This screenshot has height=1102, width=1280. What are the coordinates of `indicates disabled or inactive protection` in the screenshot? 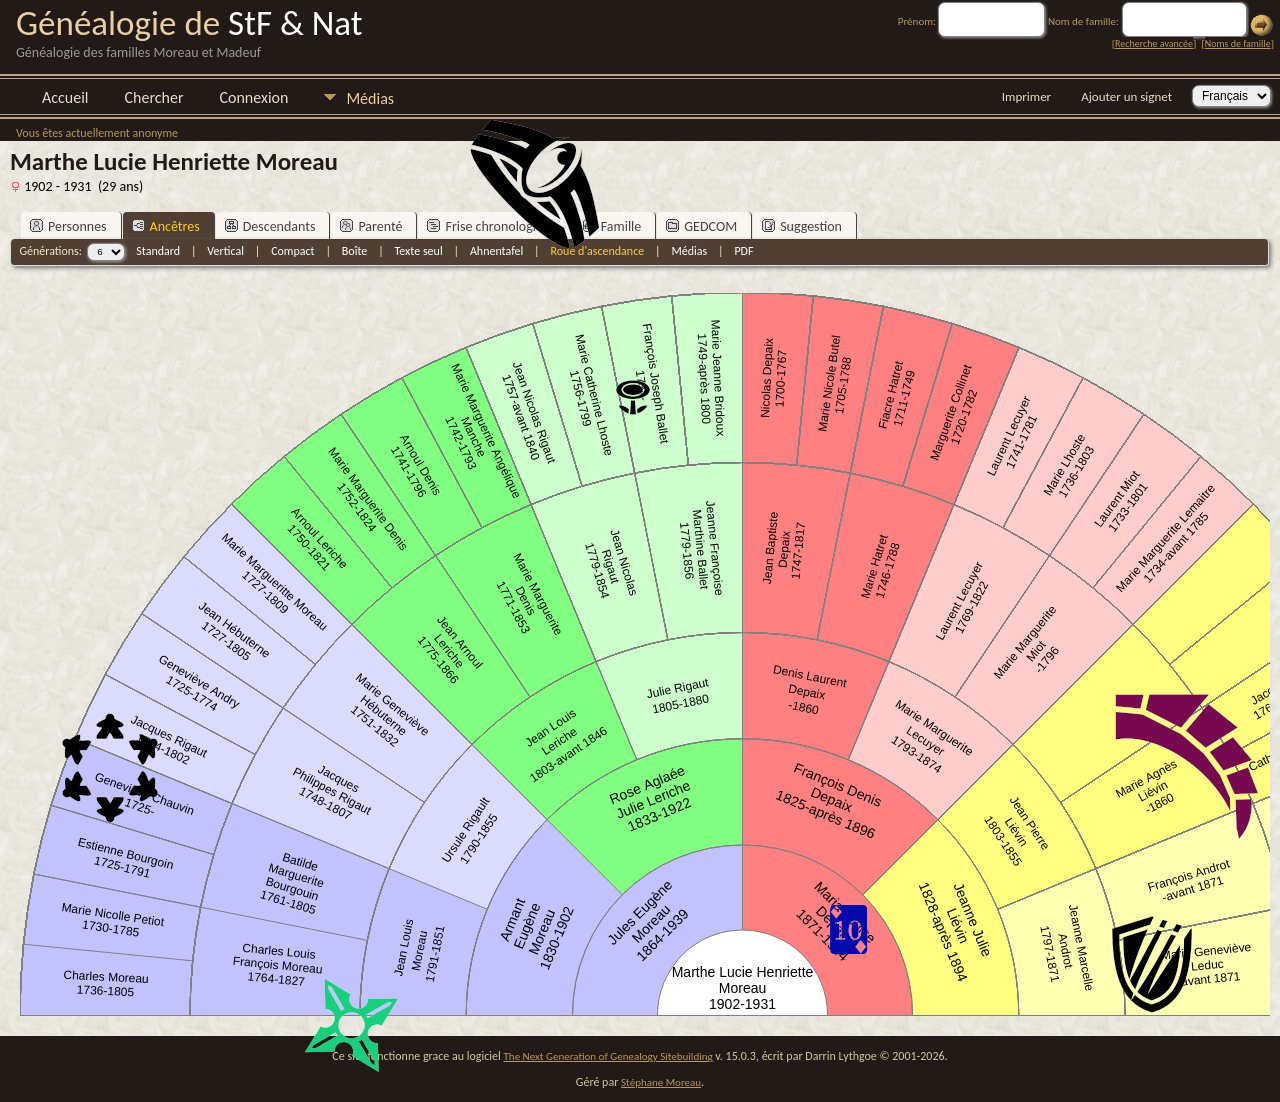 It's located at (1152, 964).